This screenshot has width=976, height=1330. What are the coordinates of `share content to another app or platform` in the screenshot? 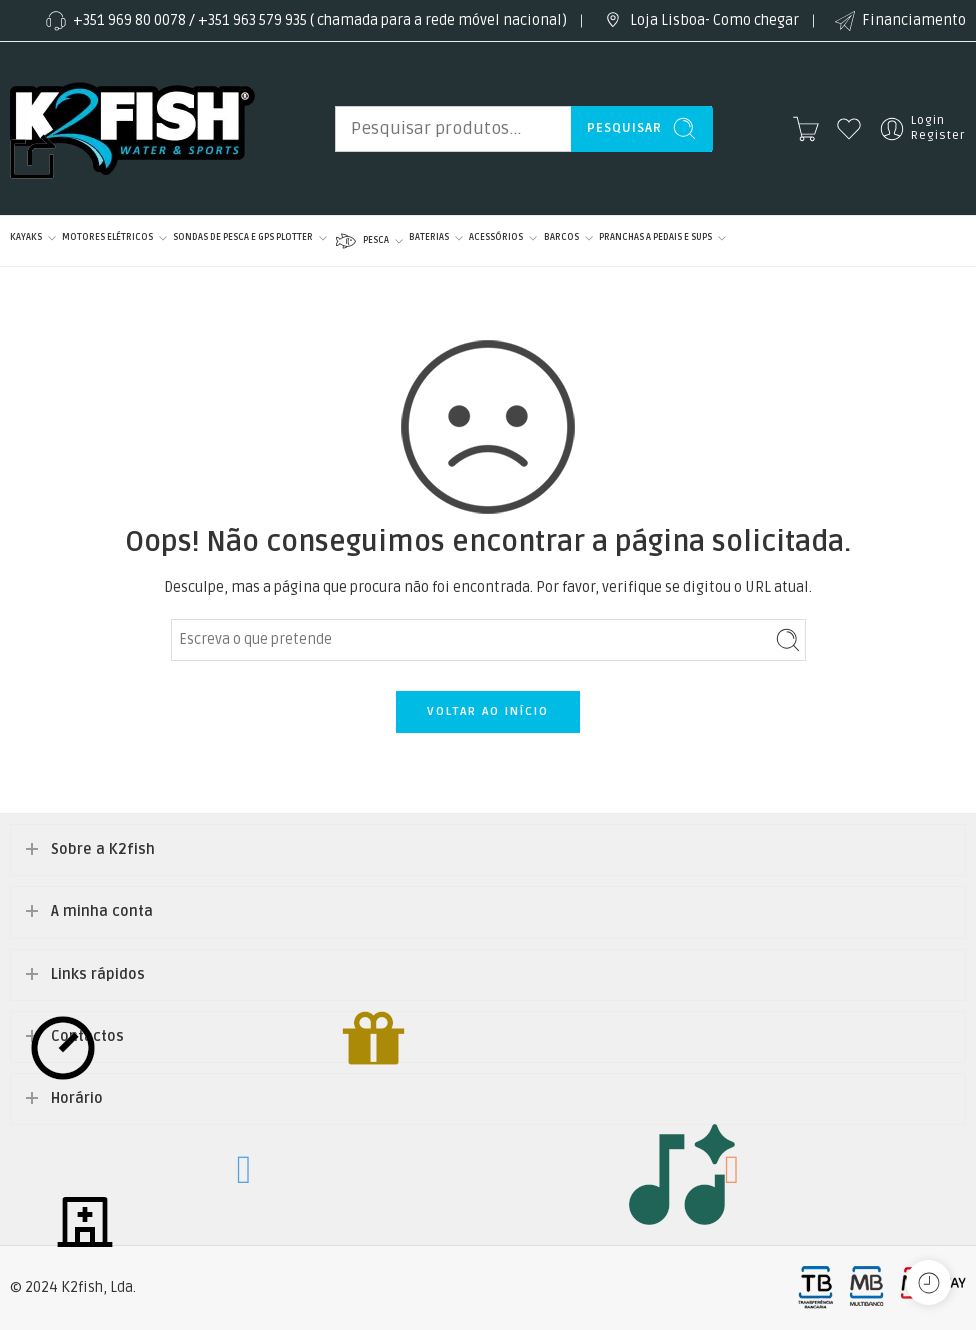 It's located at (32, 159).